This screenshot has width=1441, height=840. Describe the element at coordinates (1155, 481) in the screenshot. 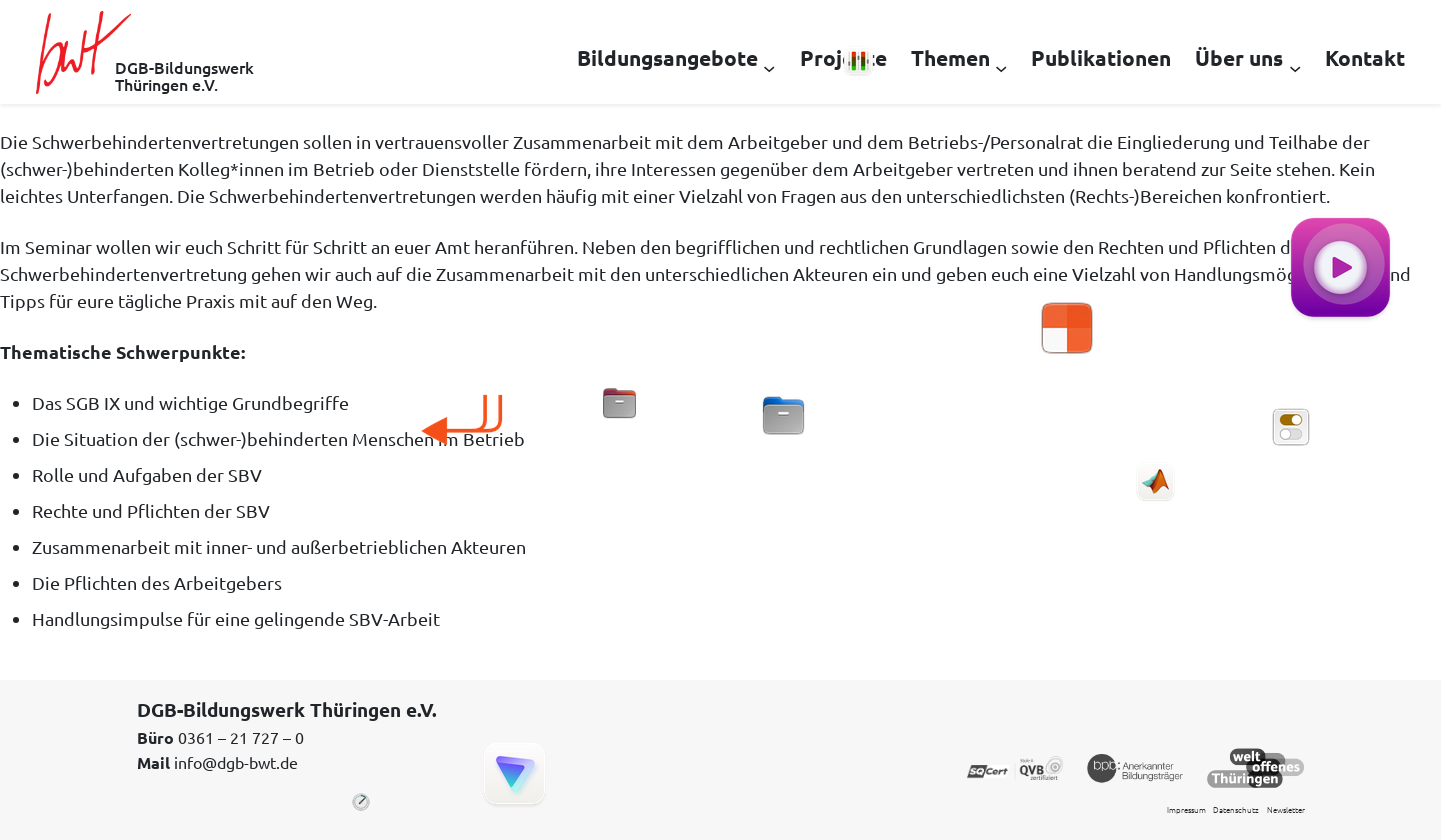

I see `open MATLAB application` at that location.